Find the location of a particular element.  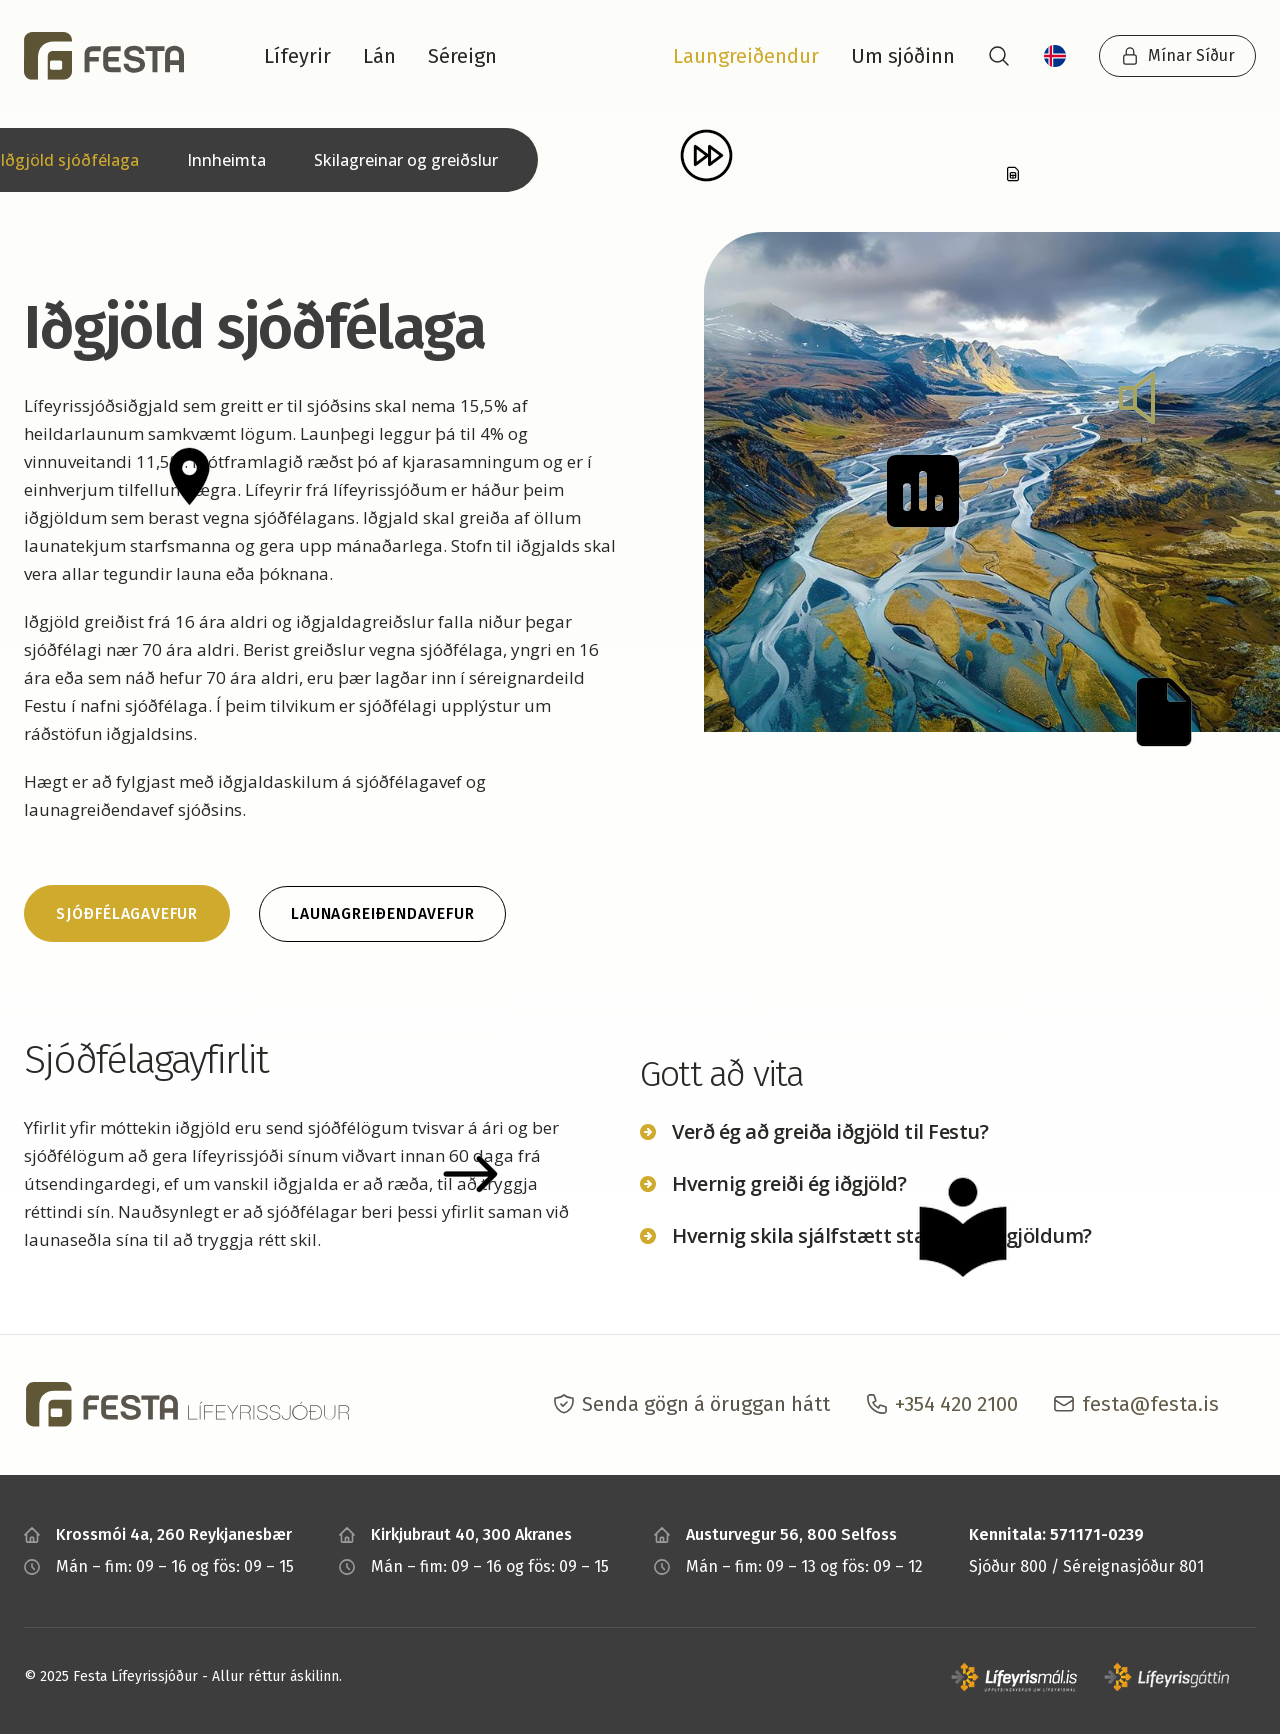

manage SIM card settings is located at coordinates (1013, 174).